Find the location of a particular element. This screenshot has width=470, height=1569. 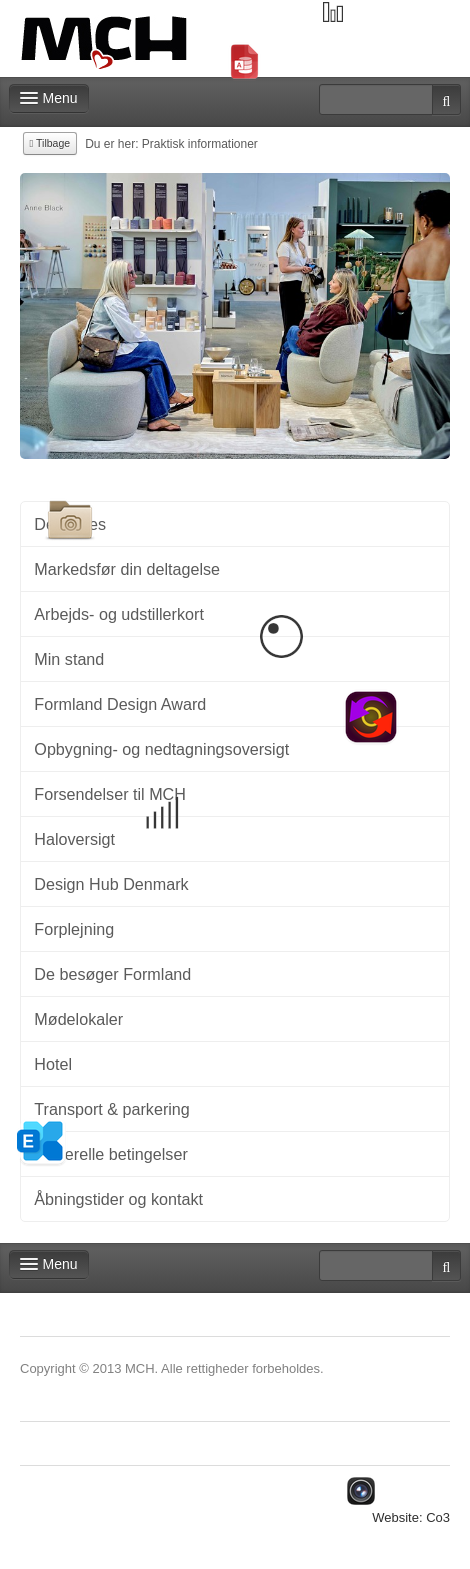

open microsoft exchange email app is located at coordinates (43, 1141).